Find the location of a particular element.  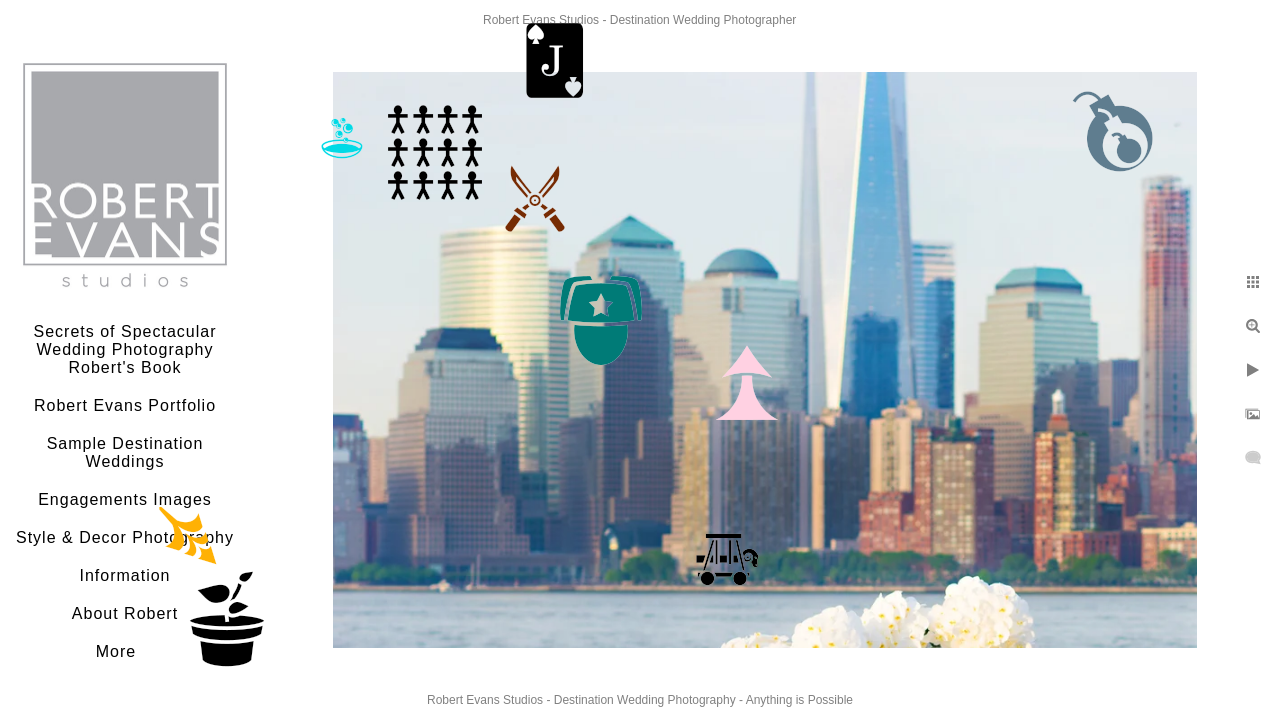

trim or cut selected content is located at coordinates (535, 198).